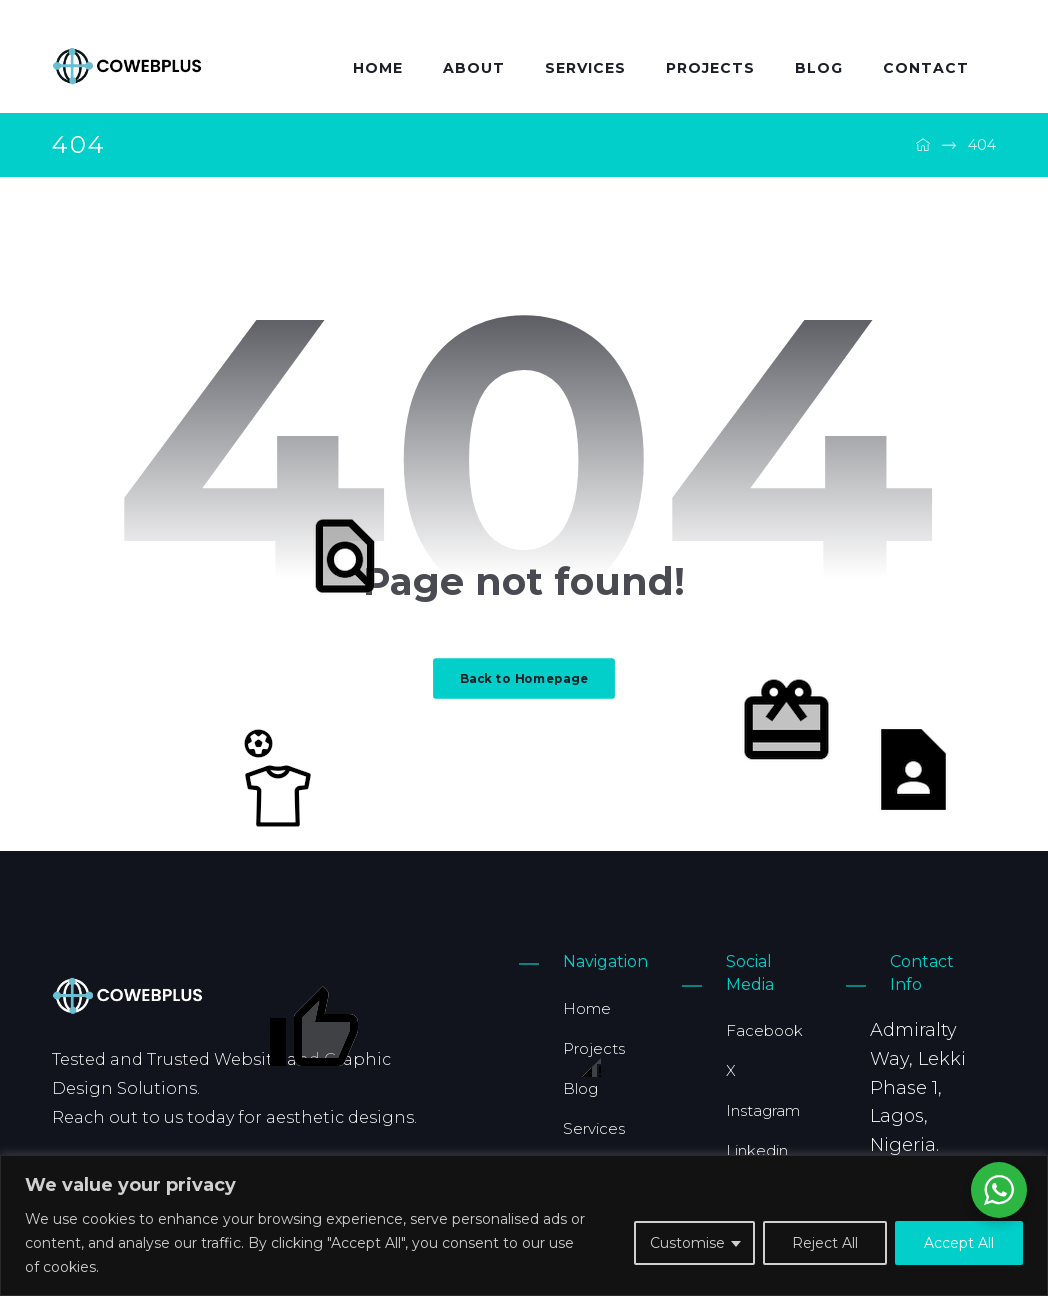 The width and height of the screenshot is (1048, 1296). Describe the element at coordinates (278, 796) in the screenshot. I see `browse clothing or apparel items` at that location.